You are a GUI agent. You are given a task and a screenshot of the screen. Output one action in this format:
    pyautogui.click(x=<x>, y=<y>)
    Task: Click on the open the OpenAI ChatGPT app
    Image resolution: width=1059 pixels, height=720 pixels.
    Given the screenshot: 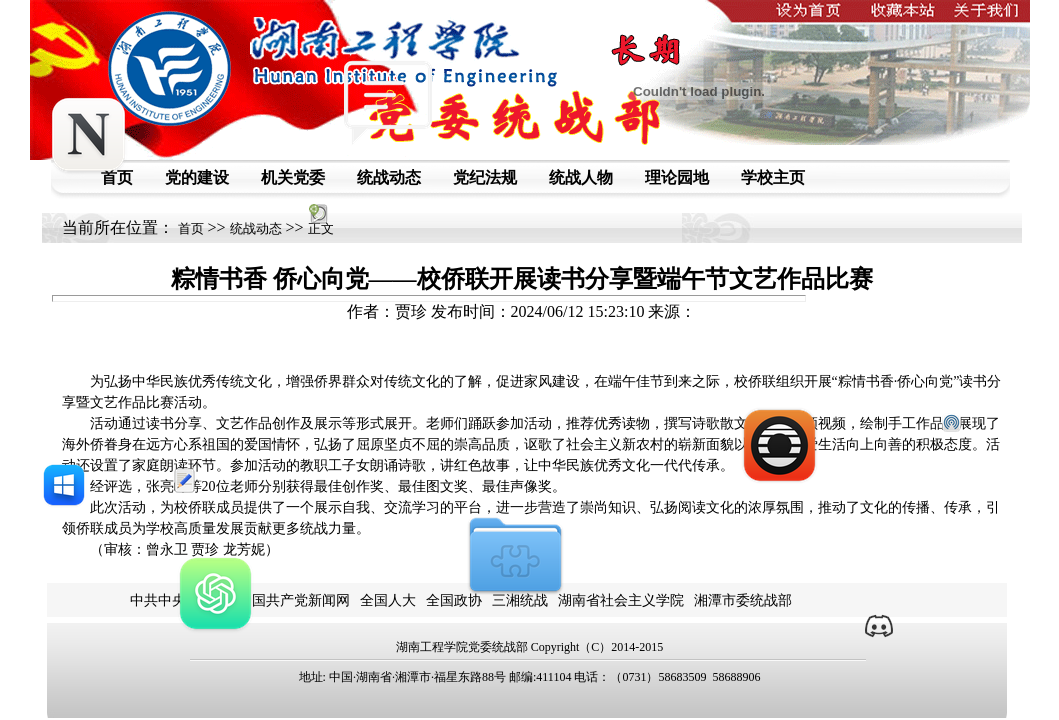 What is the action you would take?
    pyautogui.click(x=215, y=593)
    